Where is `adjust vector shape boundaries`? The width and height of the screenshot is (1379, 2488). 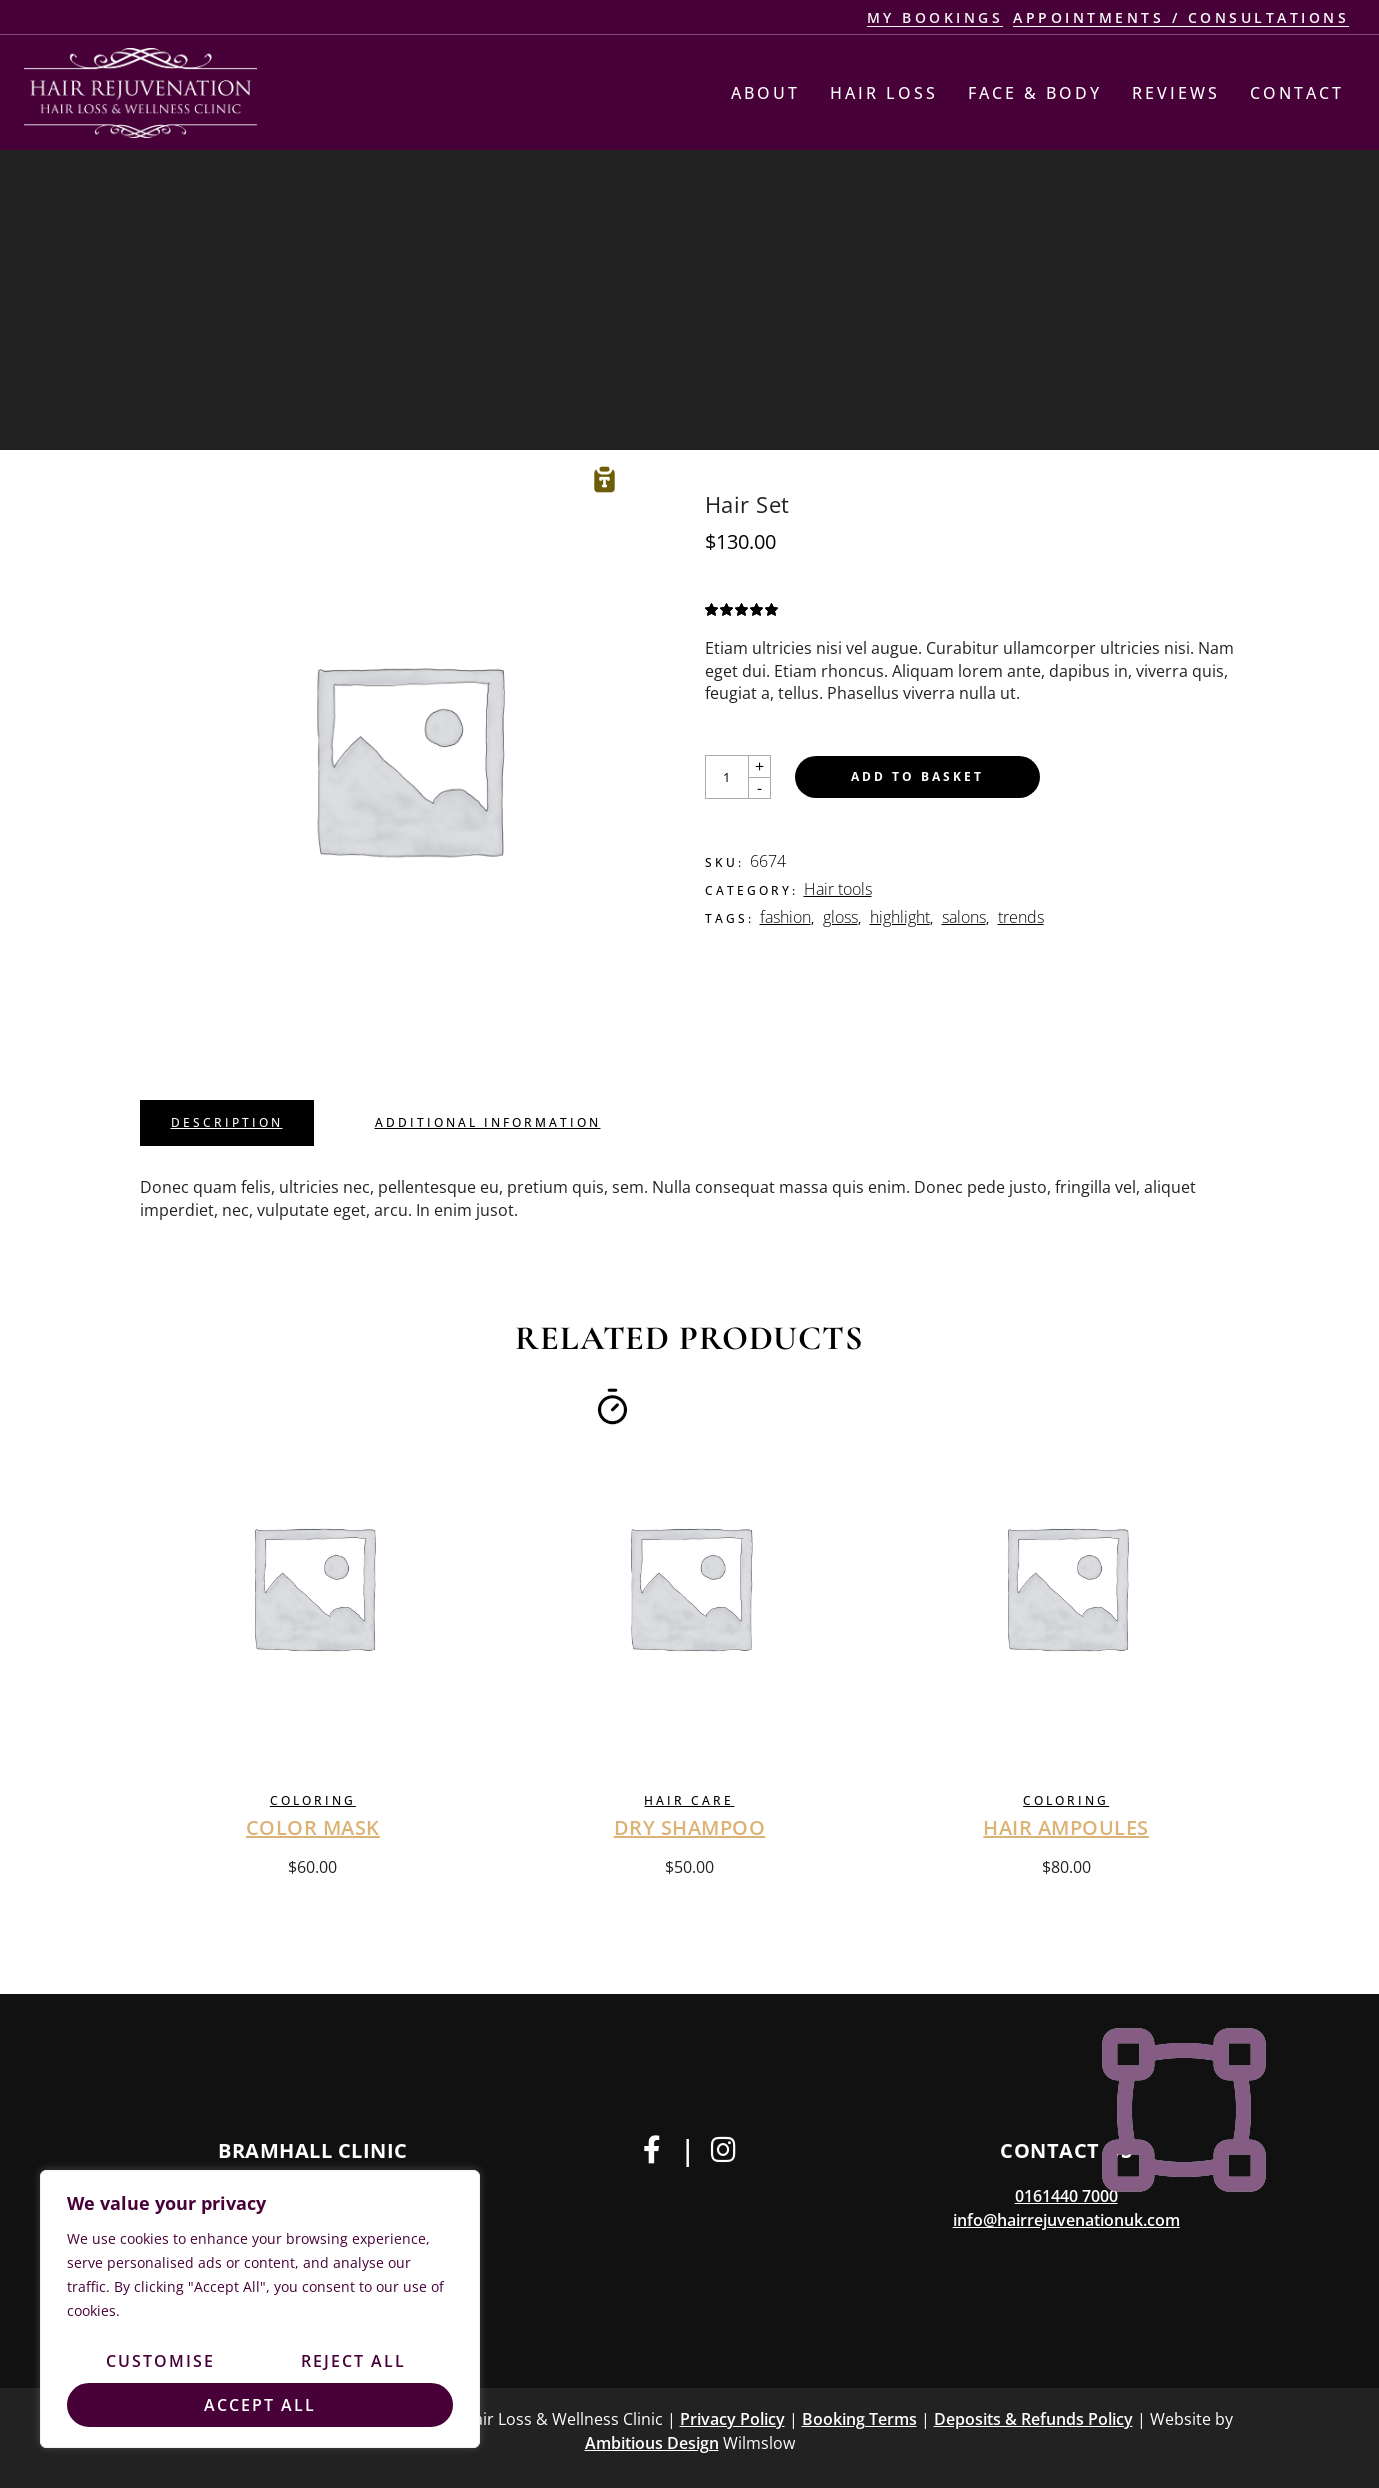
adjust vector shape boundaries is located at coordinates (1184, 2110).